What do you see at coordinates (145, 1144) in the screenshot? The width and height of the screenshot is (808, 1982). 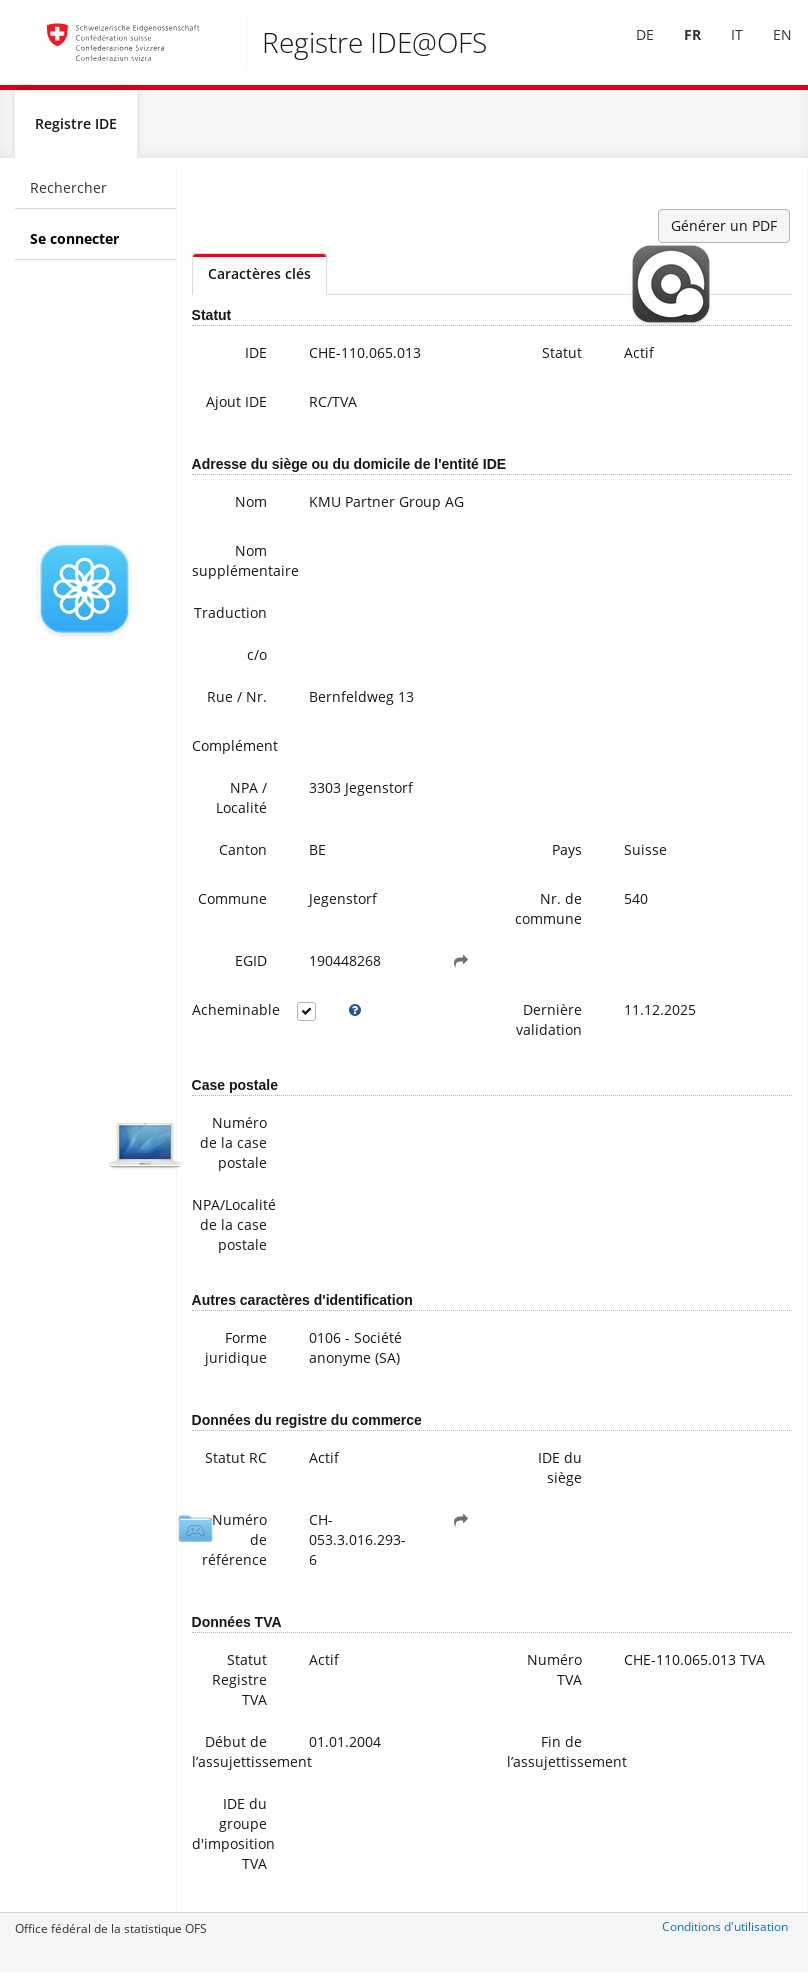 I see `represents an apple ibook g4 laptop device` at bounding box center [145, 1144].